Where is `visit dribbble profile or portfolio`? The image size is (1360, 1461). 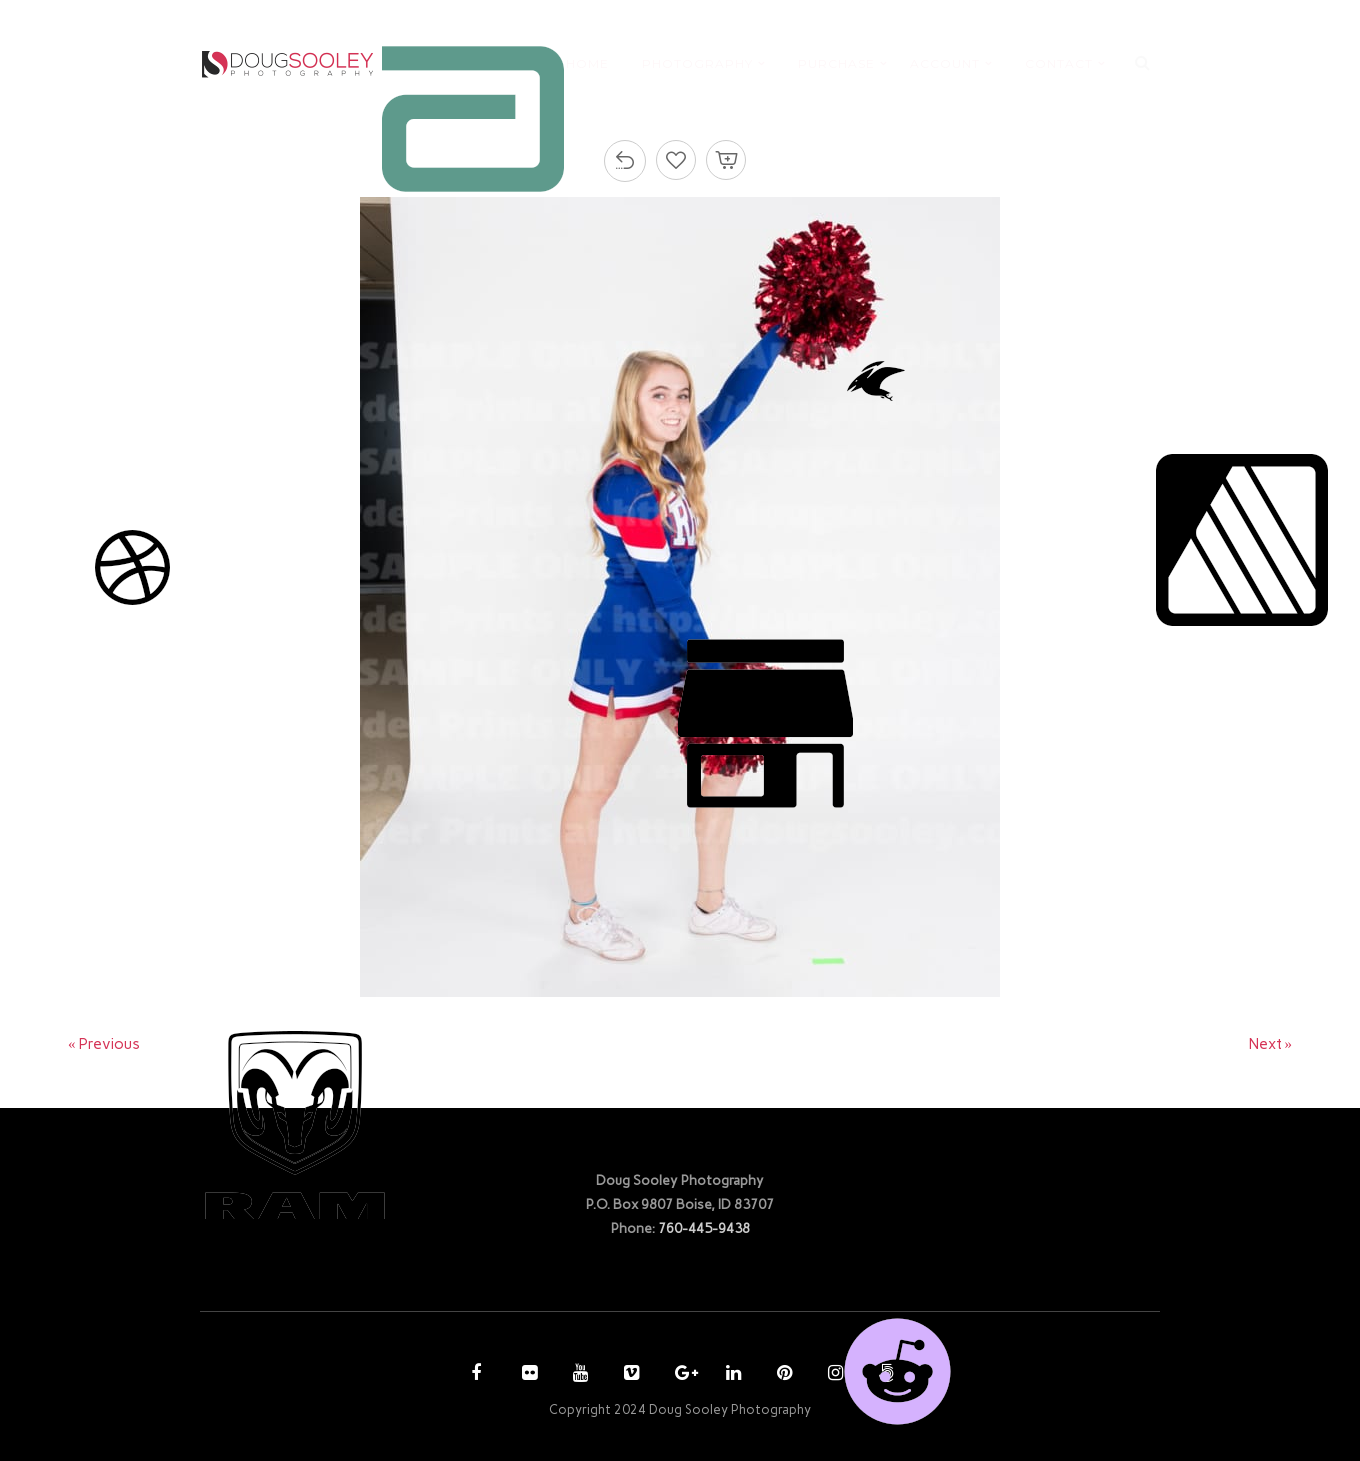 visit dribbble profile or portfolio is located at coordinates (132, 567).